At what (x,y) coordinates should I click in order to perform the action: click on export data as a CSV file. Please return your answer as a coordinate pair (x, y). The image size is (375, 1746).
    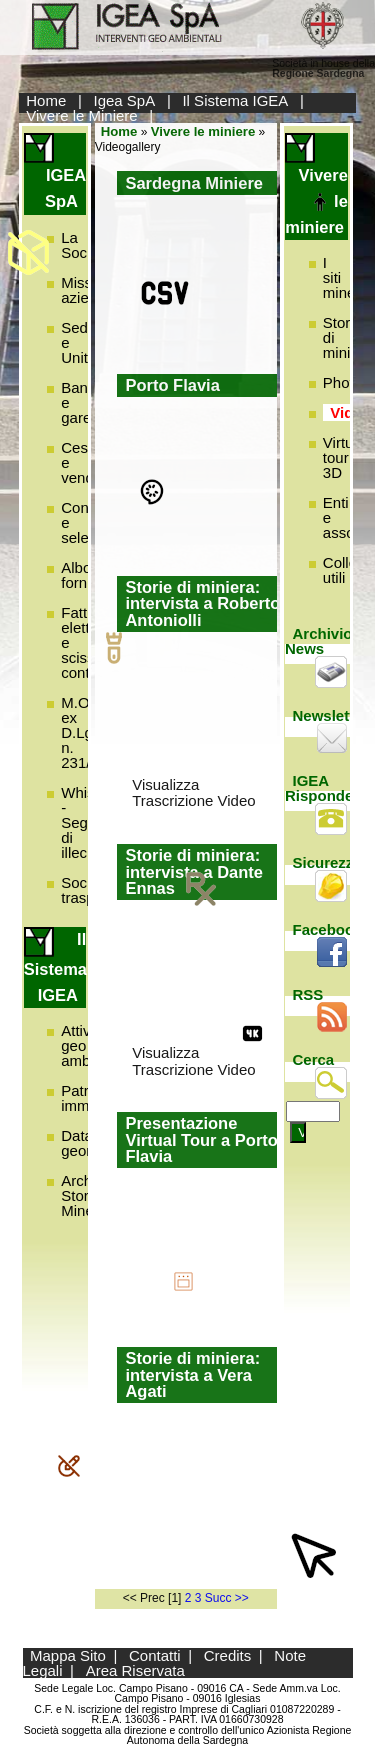
    Looking at the image, I should click on (165, 293).